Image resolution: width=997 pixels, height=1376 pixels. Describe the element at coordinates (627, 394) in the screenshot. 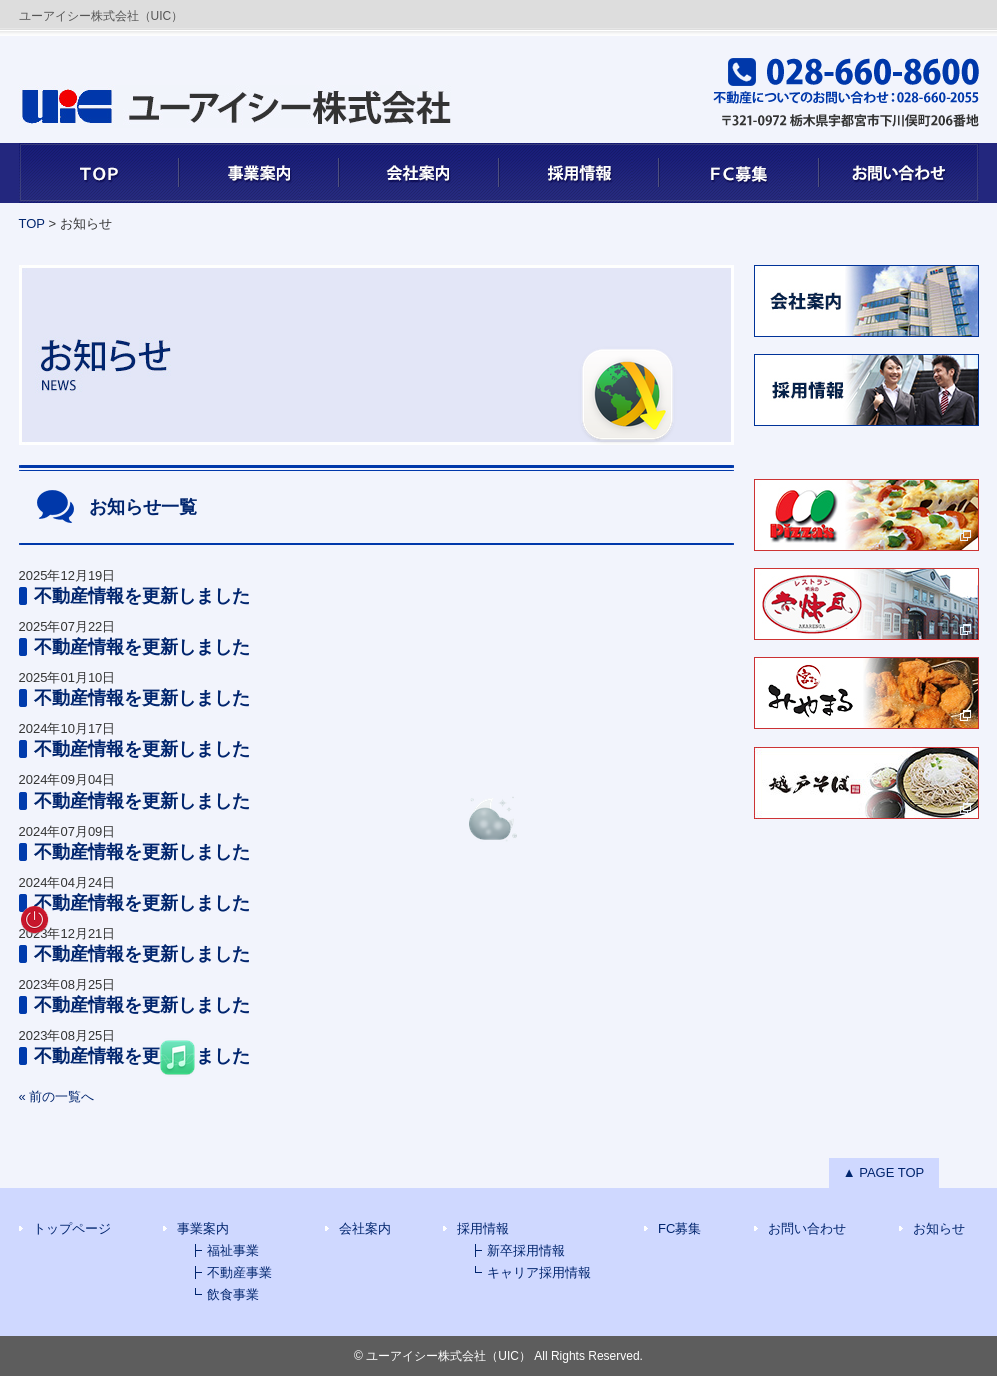

I see `open jdownloader download manager` at that location.